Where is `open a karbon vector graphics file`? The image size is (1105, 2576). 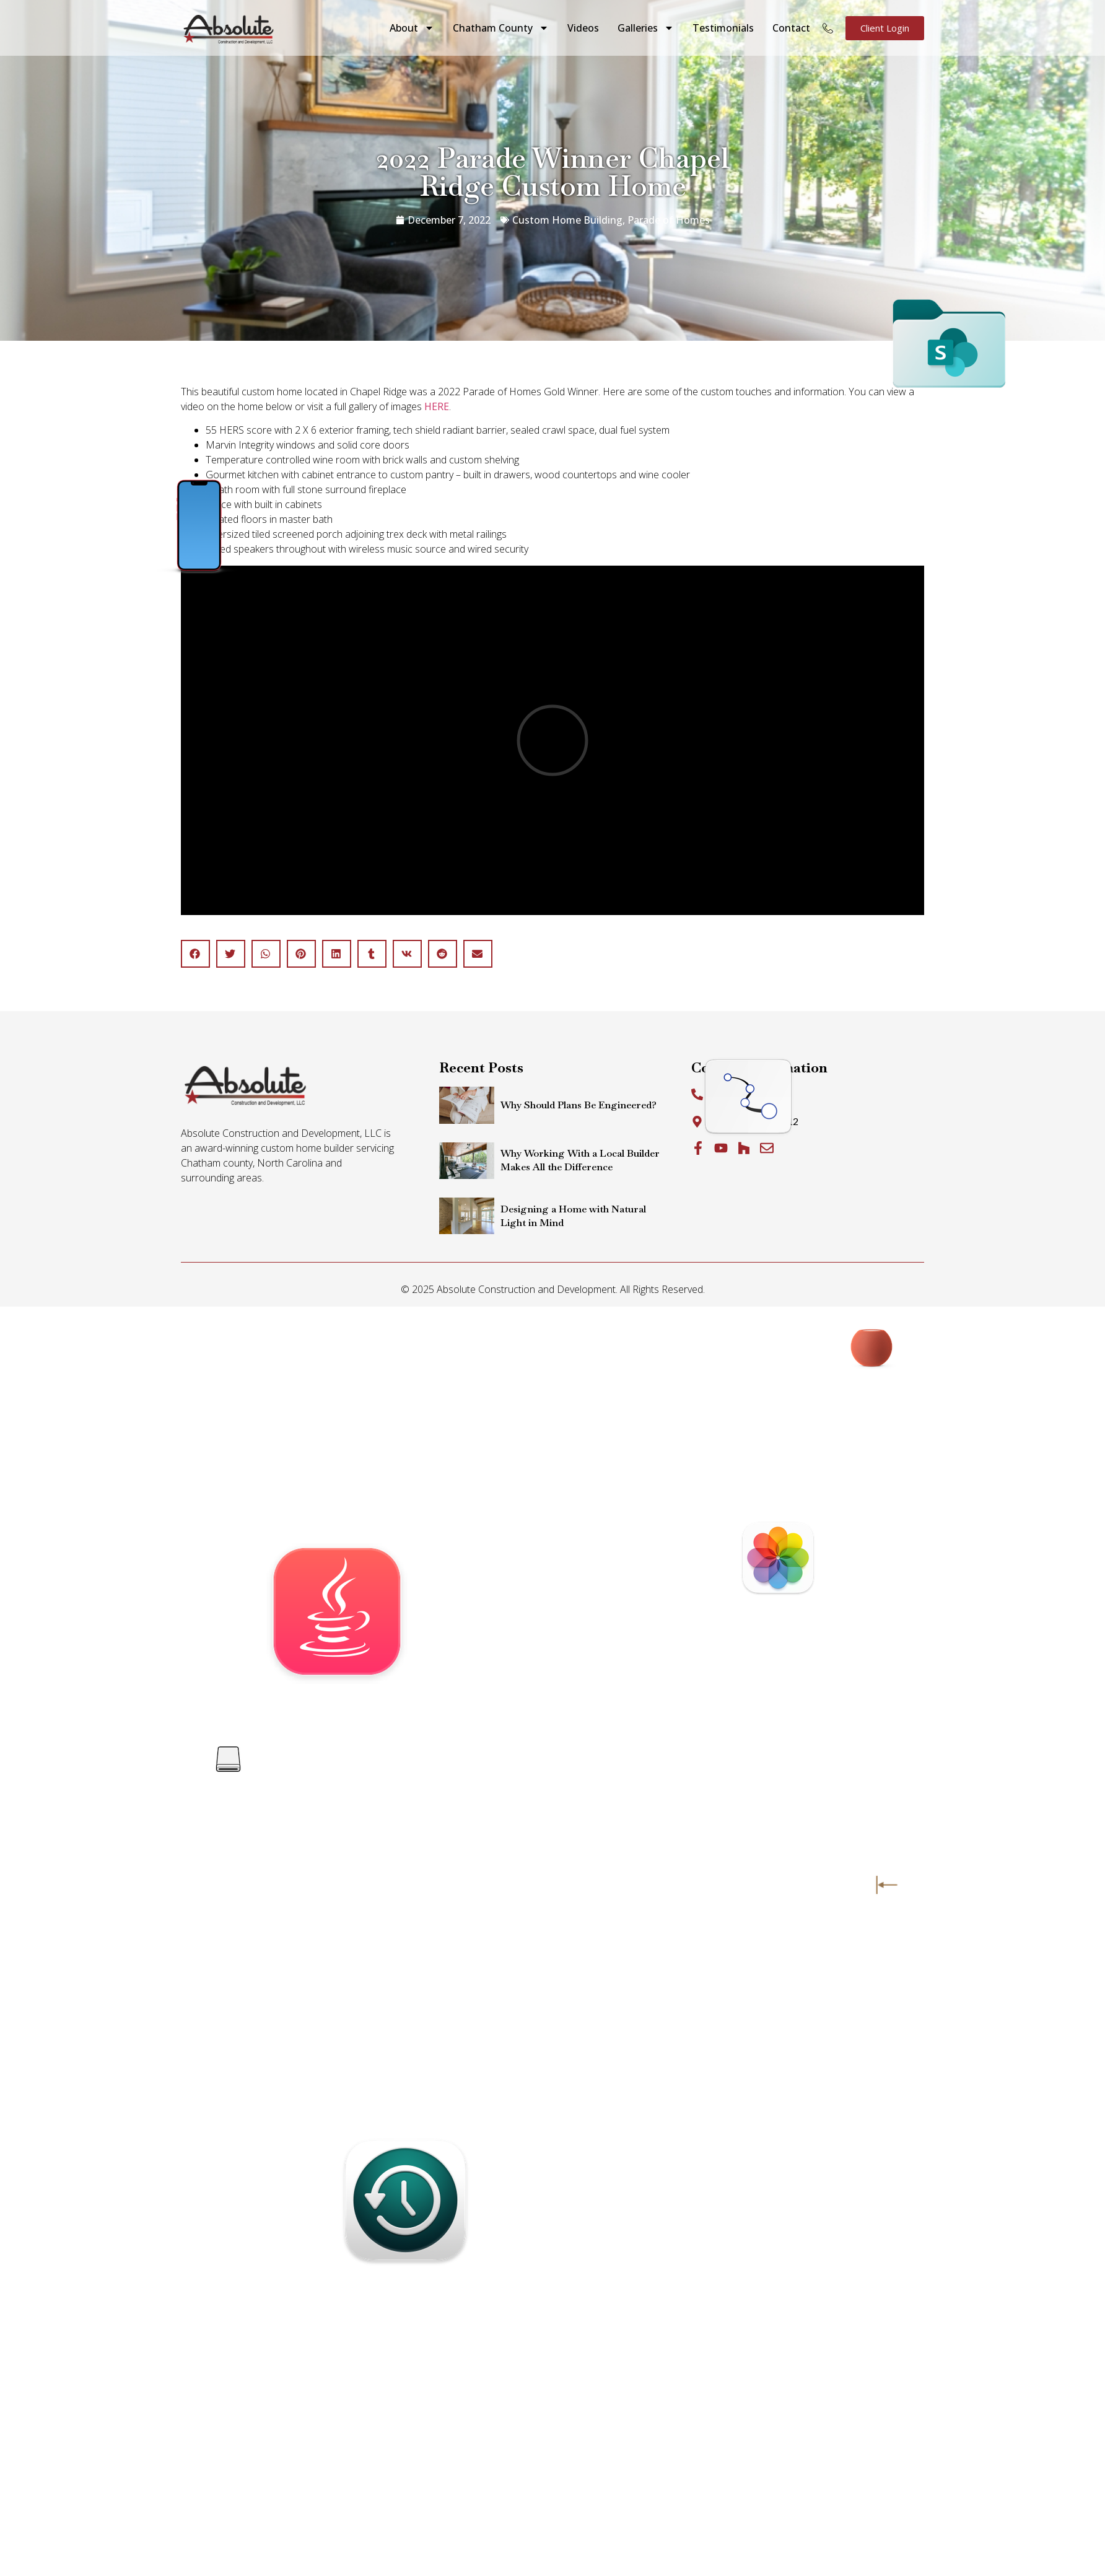 open a karbon vector graphics file is located at coordinates (748, 1093).